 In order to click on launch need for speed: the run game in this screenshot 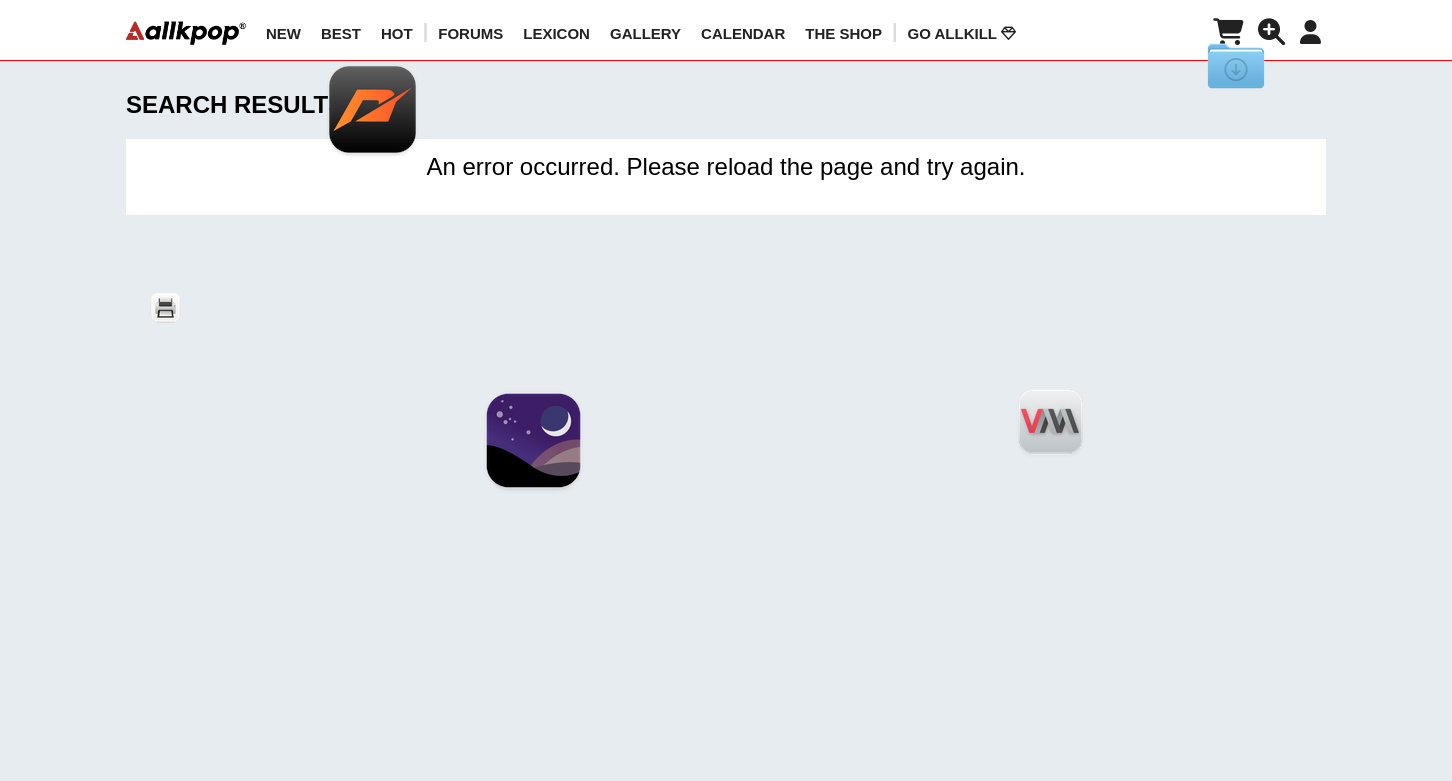, I will do `click(372, 109)`.